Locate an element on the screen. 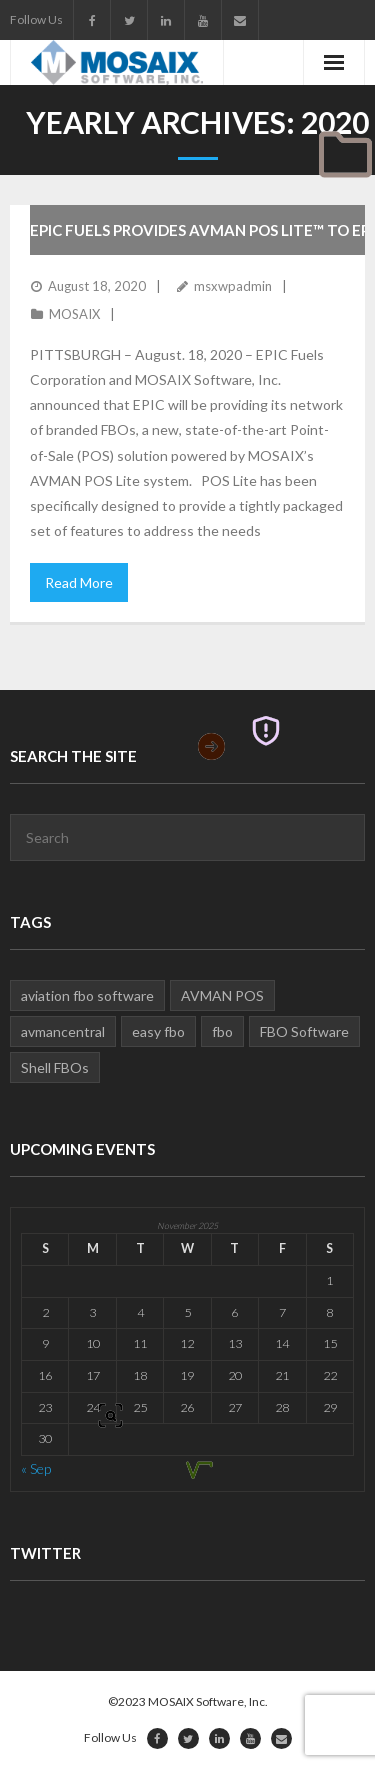 The width and height of the screenshot is (375, 1769). proceed to the next step is located at coordinates (211, 746).